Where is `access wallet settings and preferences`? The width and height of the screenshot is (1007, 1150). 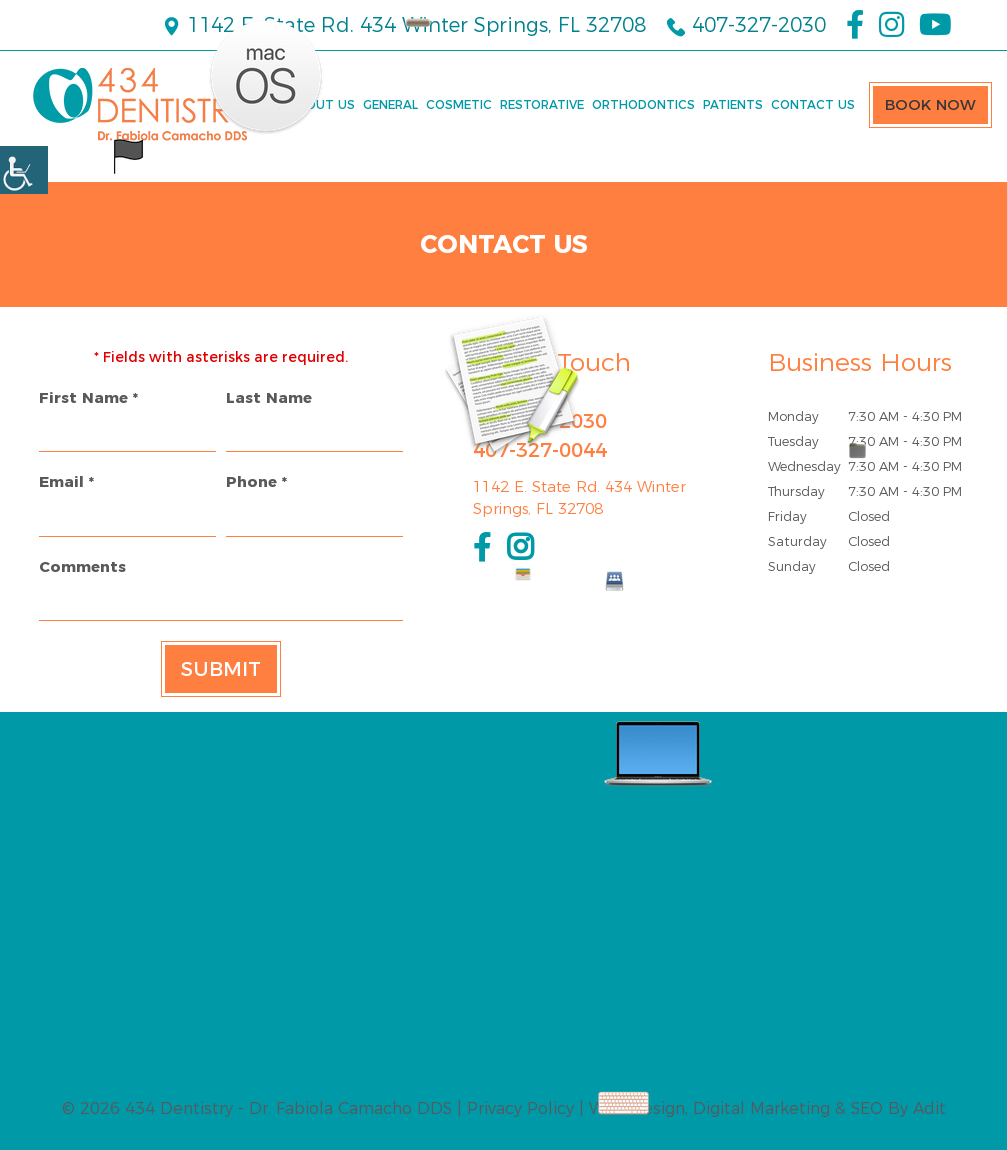
access wallet settings and preferences is located at coordinates (523, 574).